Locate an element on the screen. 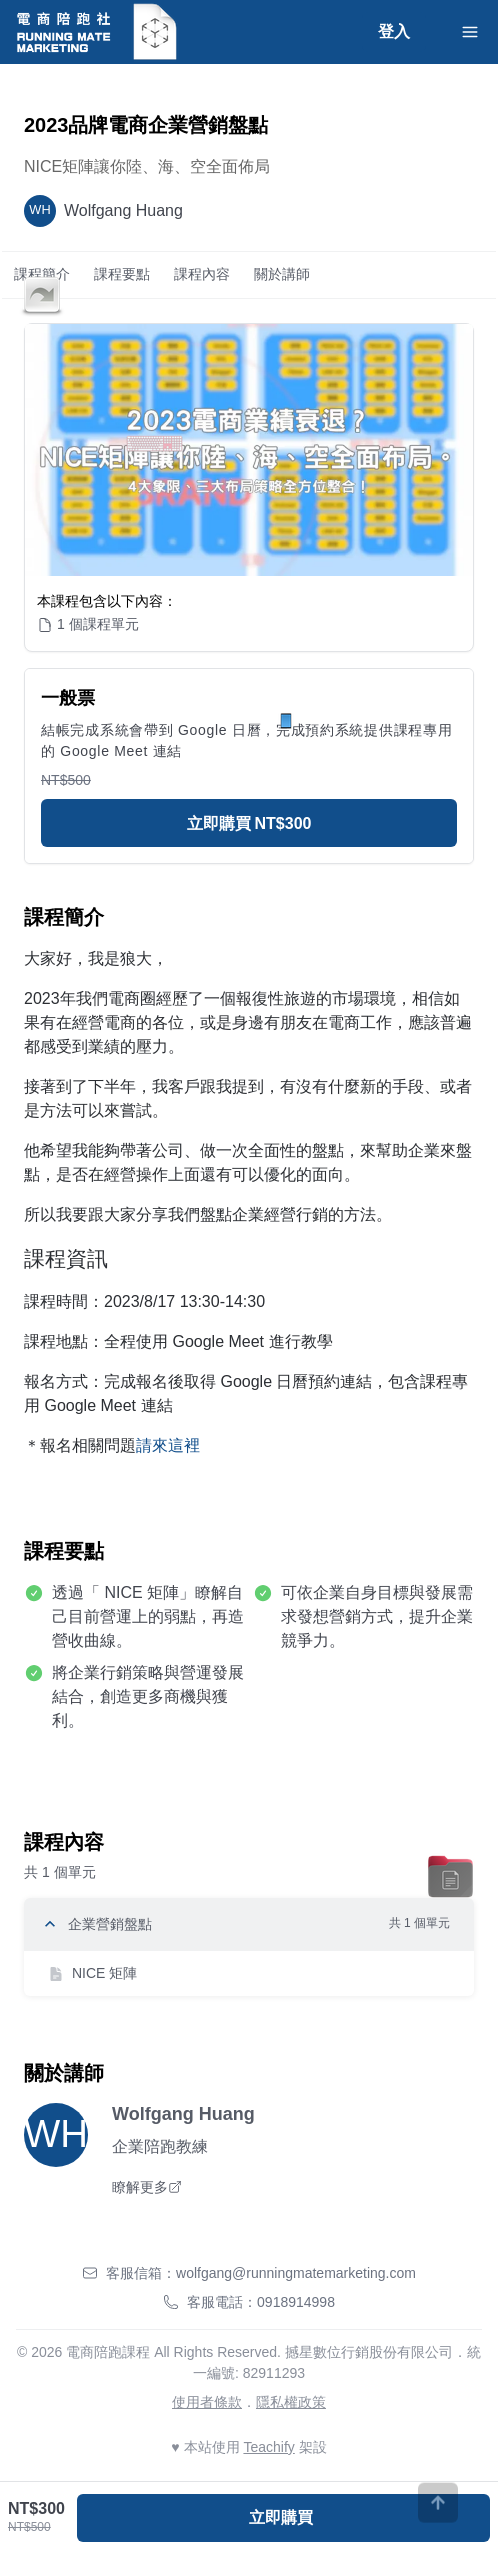 This screenshot has width=498, height=2554. iPad Air device icon for system identification is located at coordinates (286, 721).